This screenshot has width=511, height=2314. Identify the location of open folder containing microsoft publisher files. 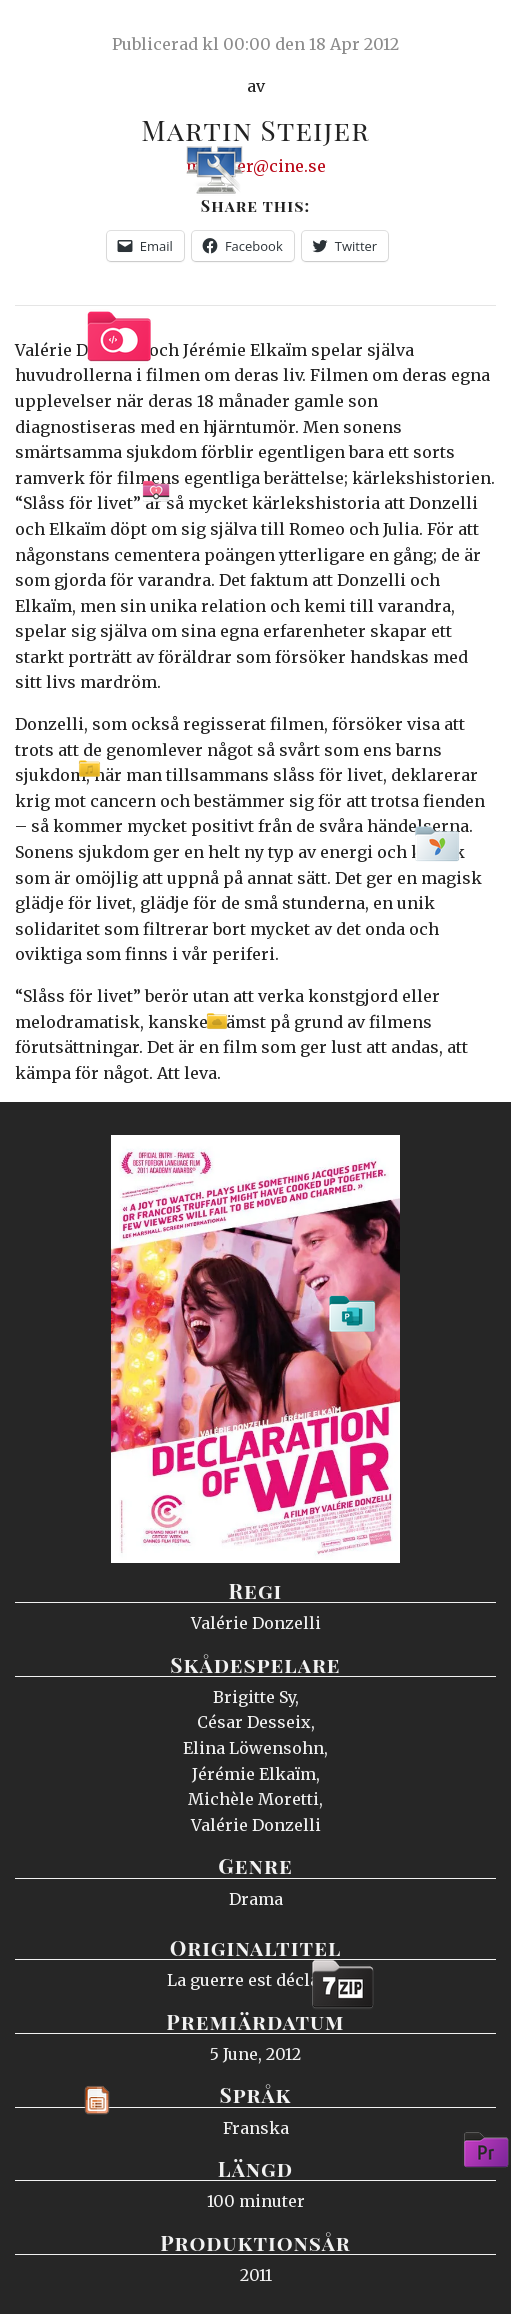
(352, 1315).